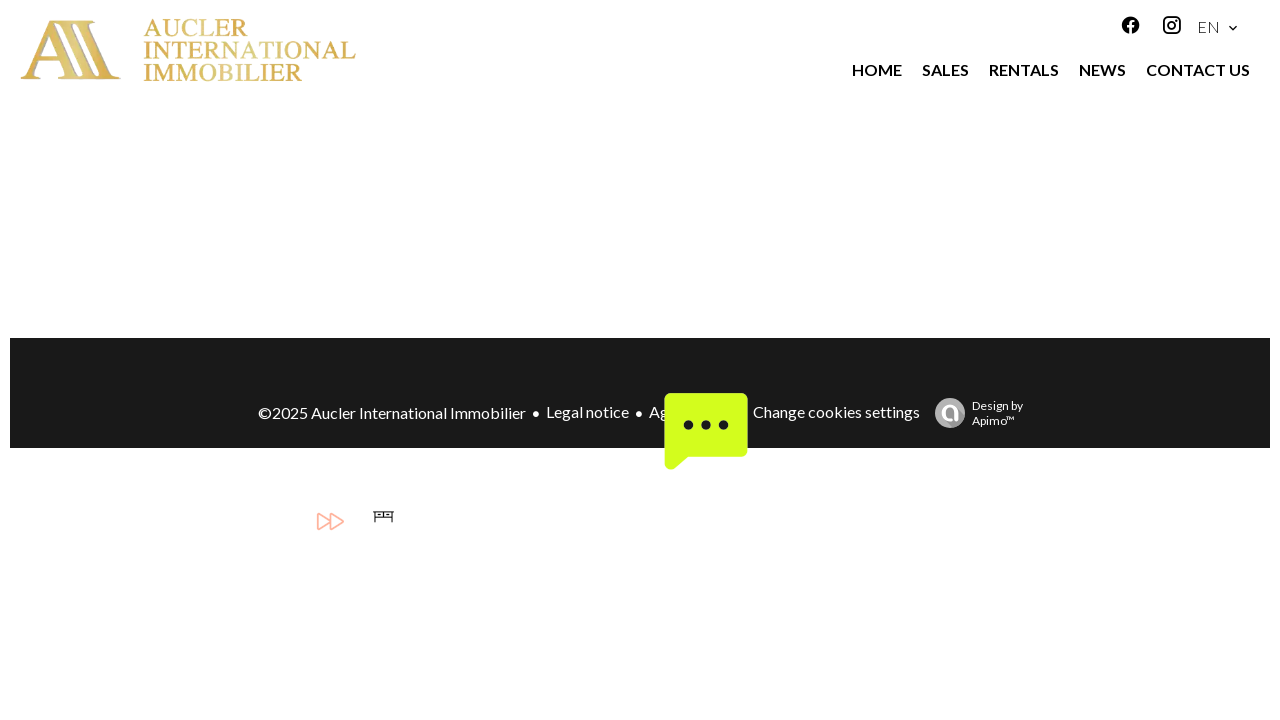 Image resolution: width=1280 pixels, height=720 pixels. Describe the element at coordinates (706, 425) in the screenshot. I see `open chat or messaging` at that location.